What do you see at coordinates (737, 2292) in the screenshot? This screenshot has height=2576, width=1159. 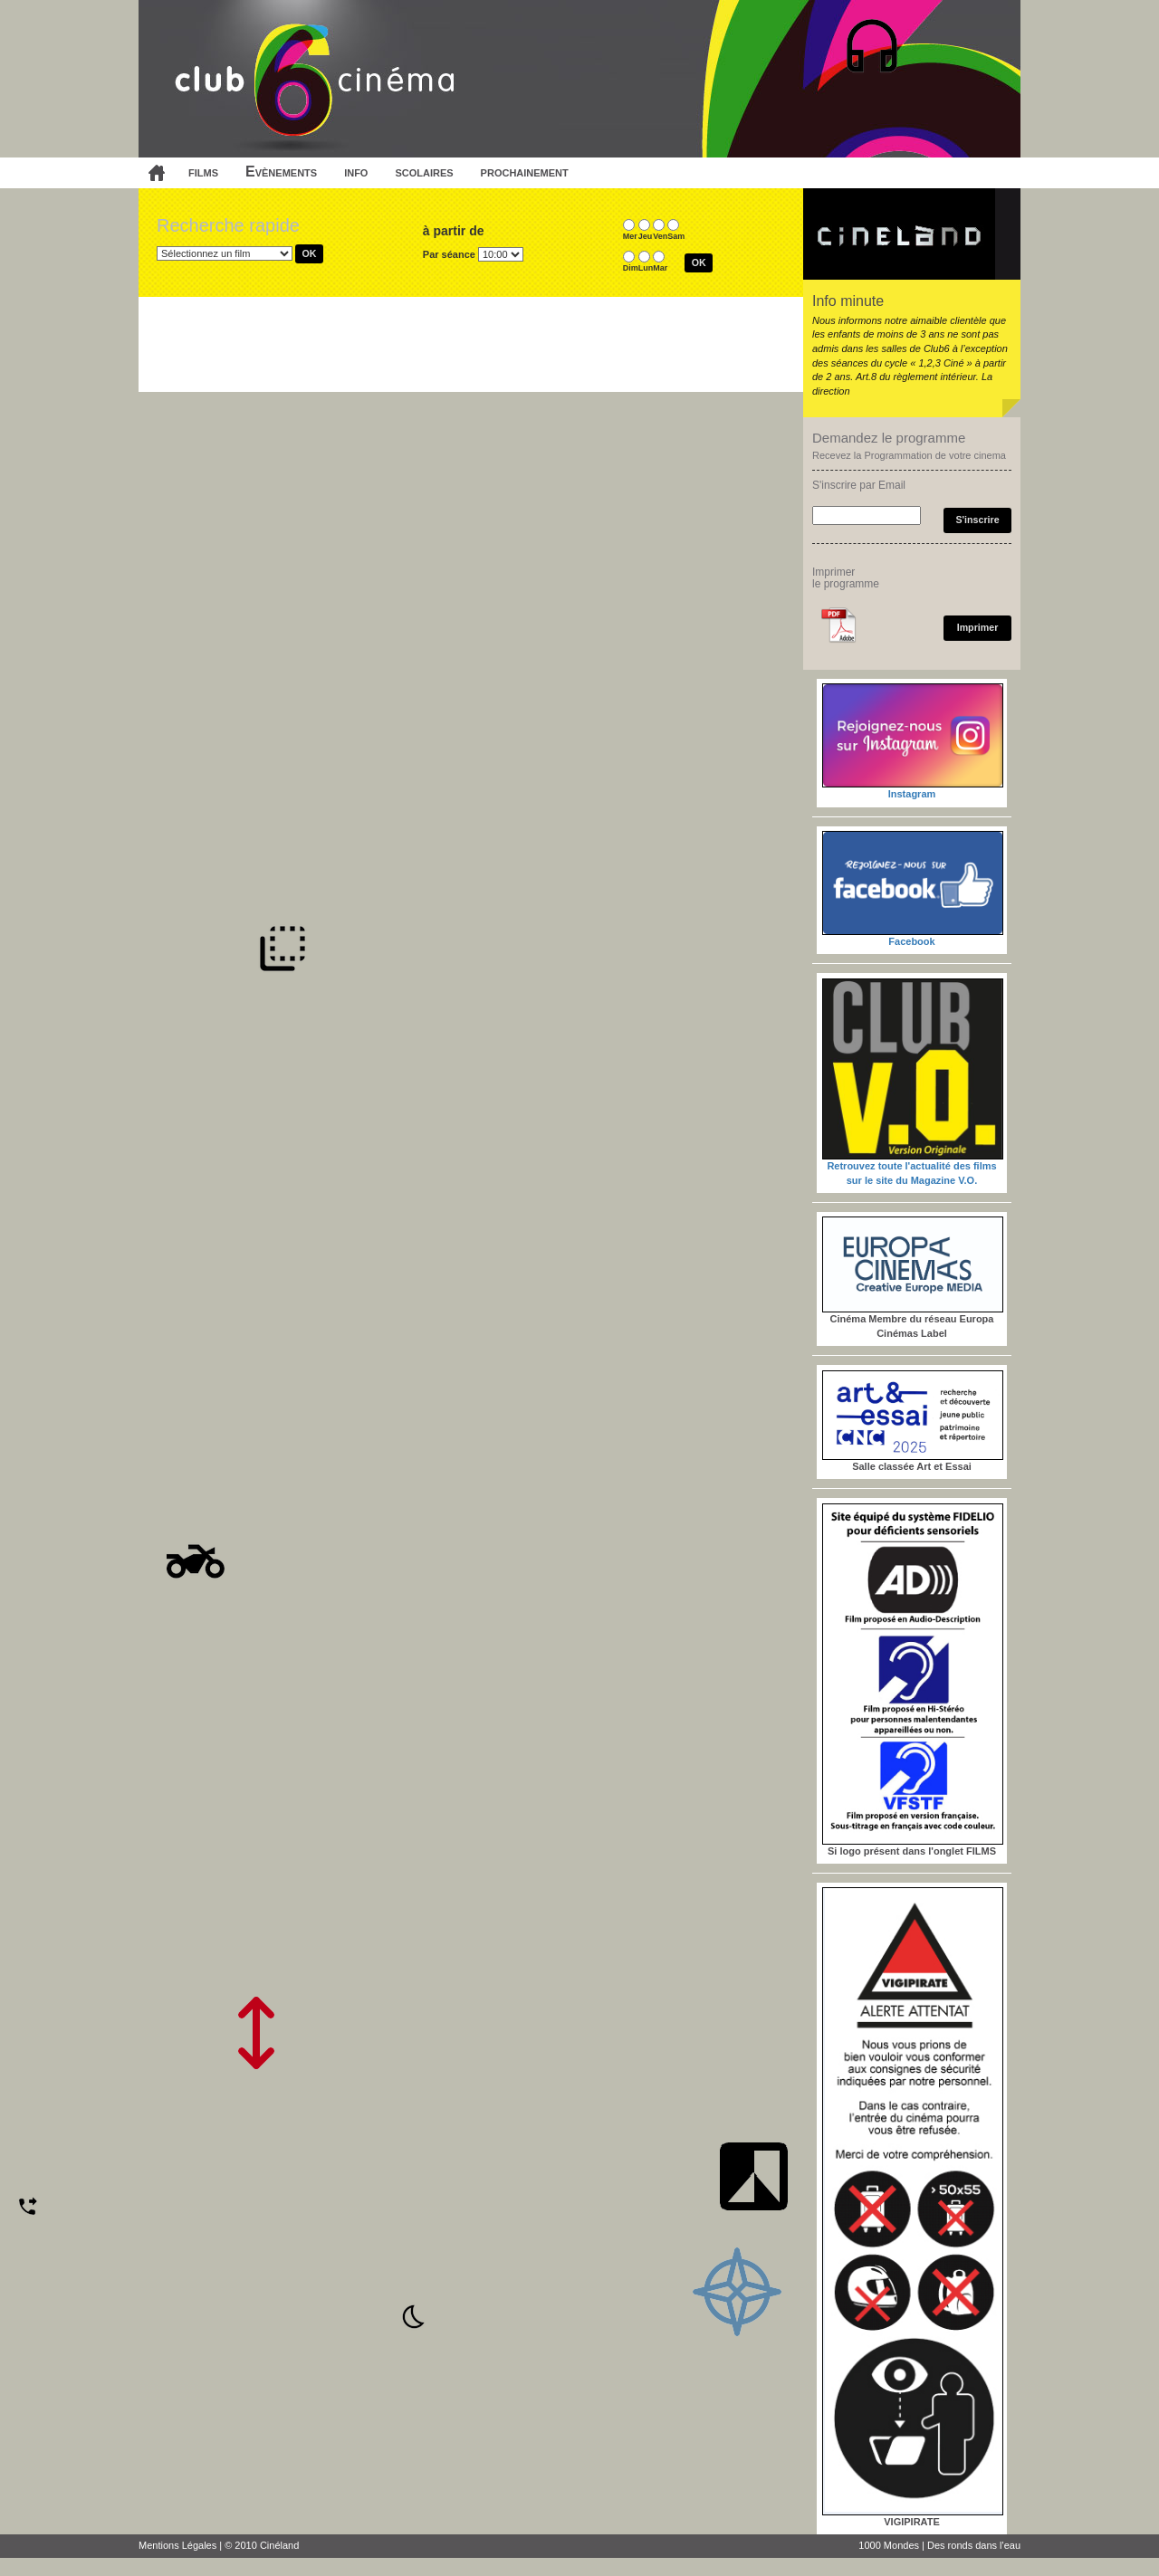 I see `access navigation or directional tools` at bounding box center [737, 2292].